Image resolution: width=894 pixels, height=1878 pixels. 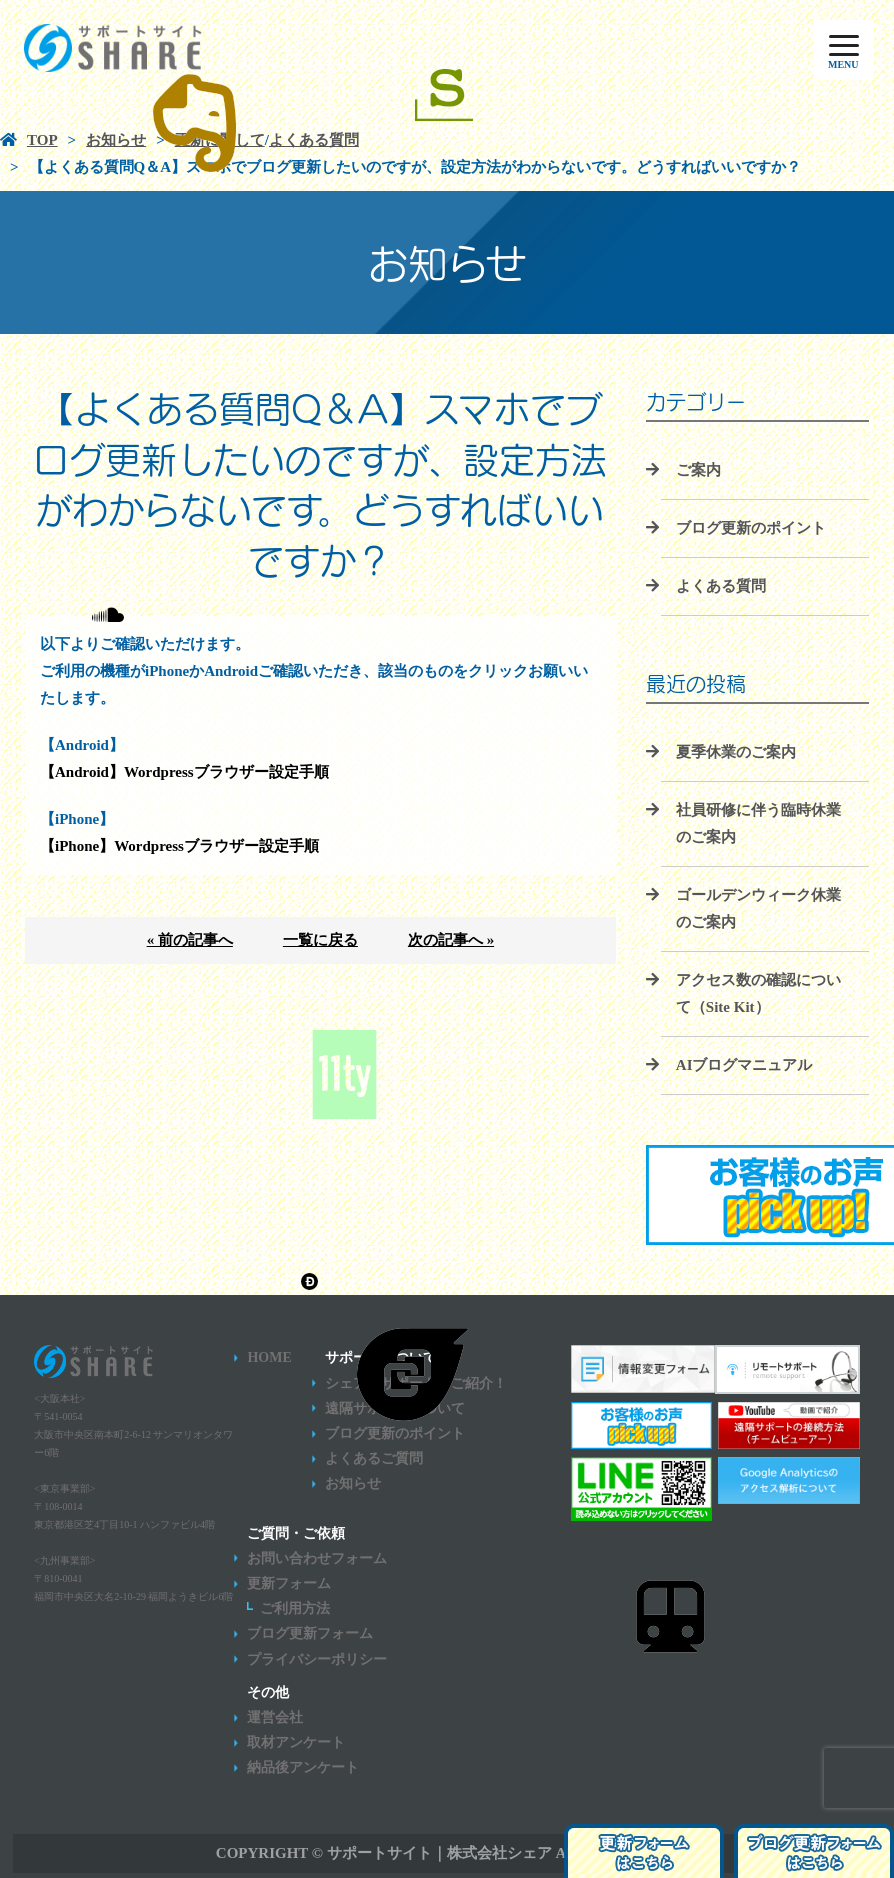 I want to click on slackware linux distribution logo, so click(x=444, y=95).